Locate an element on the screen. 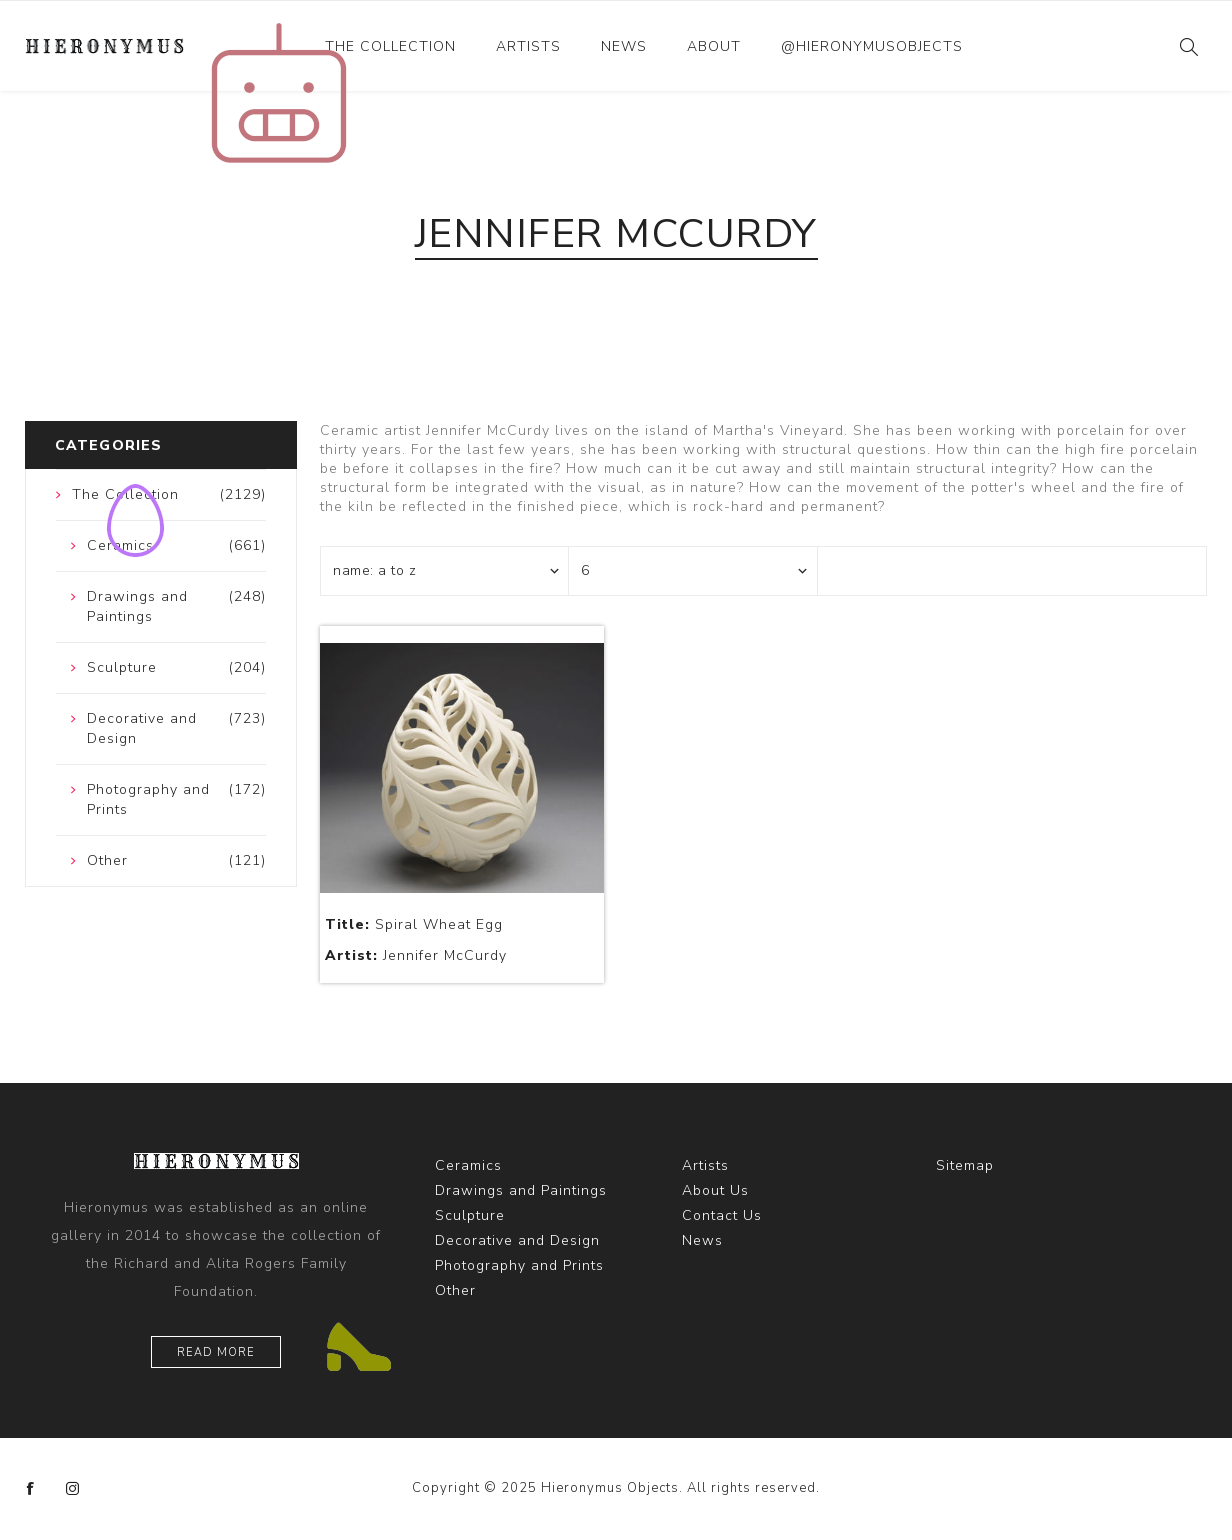 This screenshot has height=1540, width=1232. access AI assistant or chatbot is located at coordinates (279, 101).